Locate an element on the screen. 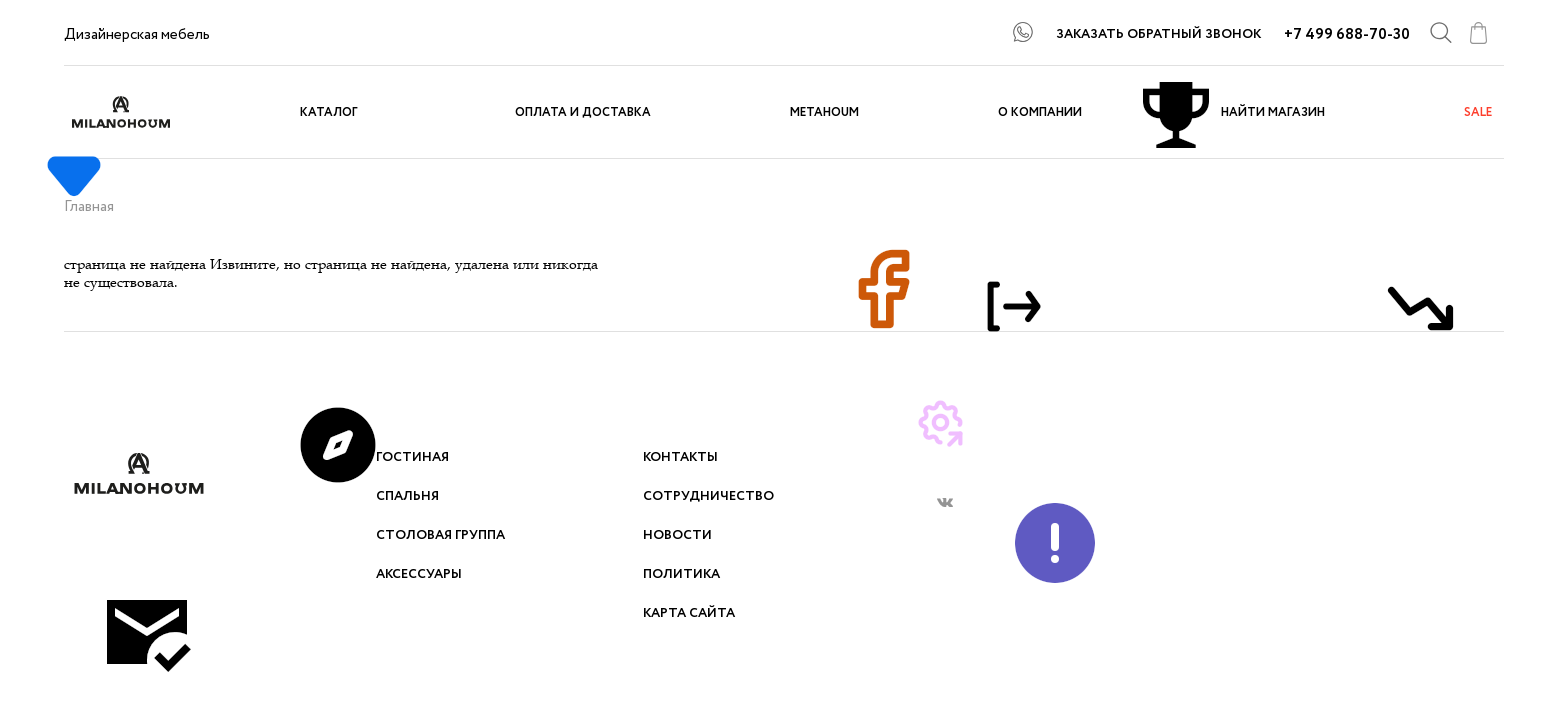 The height and width of the screenshot is (720, 1568). share app or system settings is located at coordinates (940, 422).